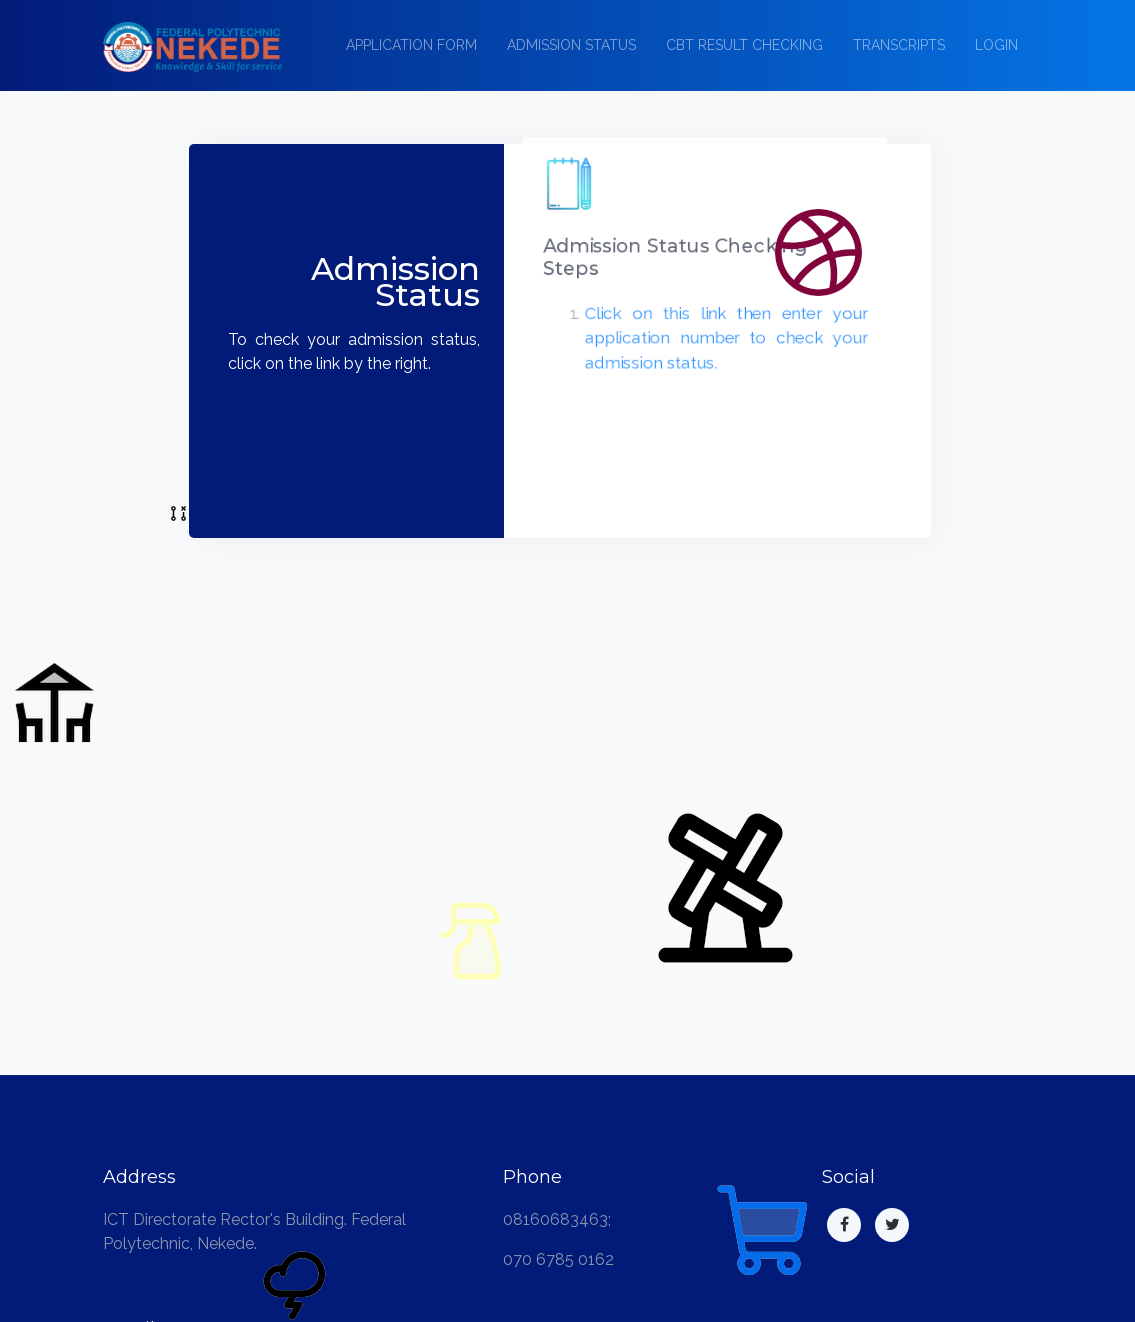 This screenshot has height=1322, width=1135. I want to click on indicates a closed or rejected pull request, so click(178, 513).